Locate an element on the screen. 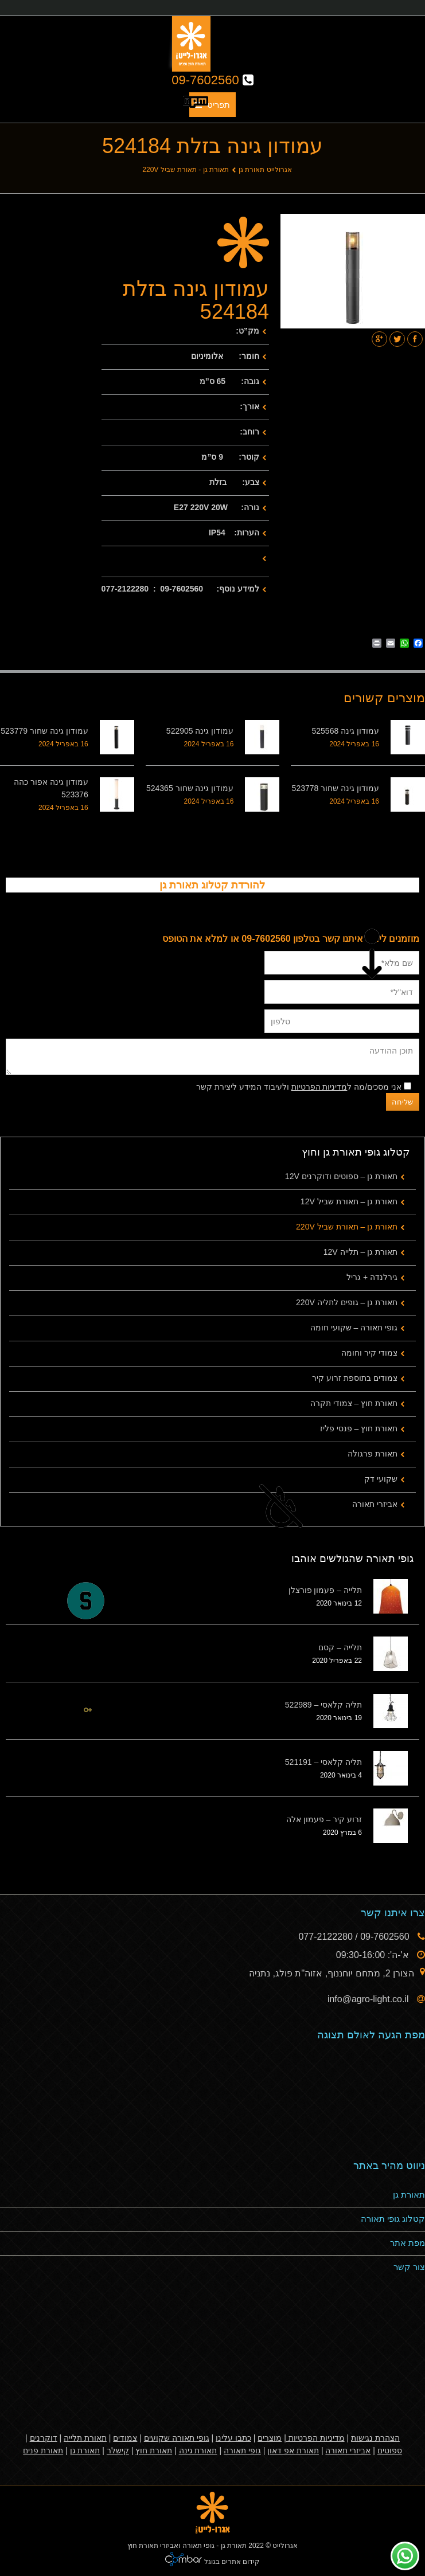  disable hot or trending content is located at coordinates (281, 1506).